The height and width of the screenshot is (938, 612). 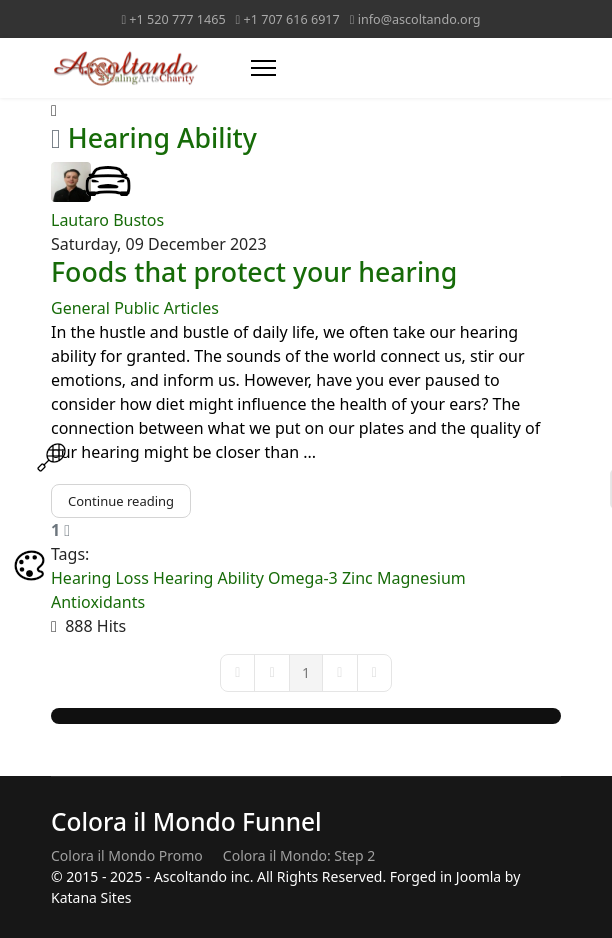 I want to click on customize color or theme settings, so click(x=29, y=565).